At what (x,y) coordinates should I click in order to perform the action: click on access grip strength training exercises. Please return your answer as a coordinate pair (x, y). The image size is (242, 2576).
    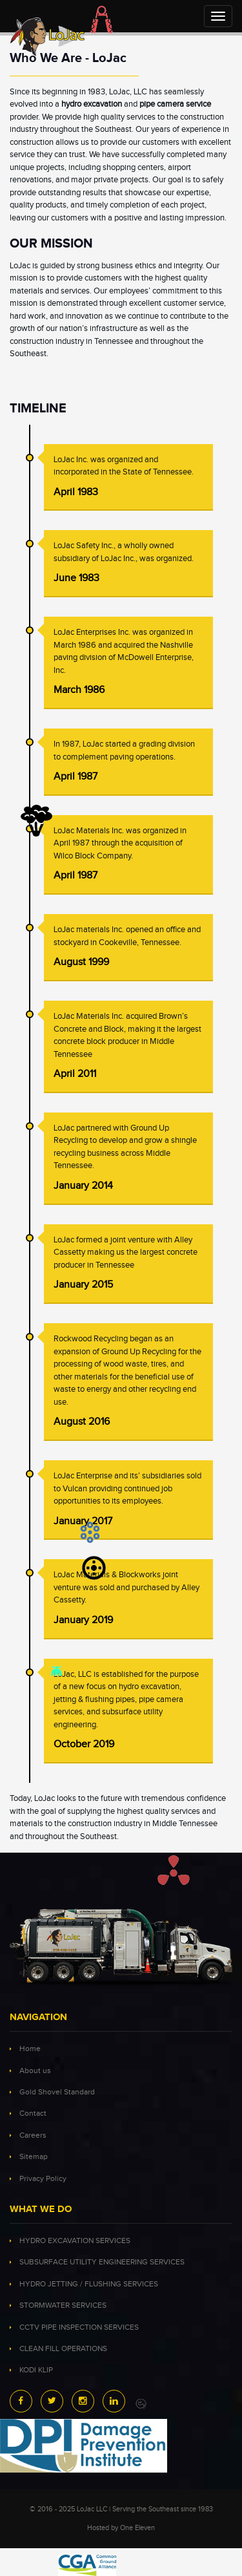
    Looking at the image, I should click on (101, 19).